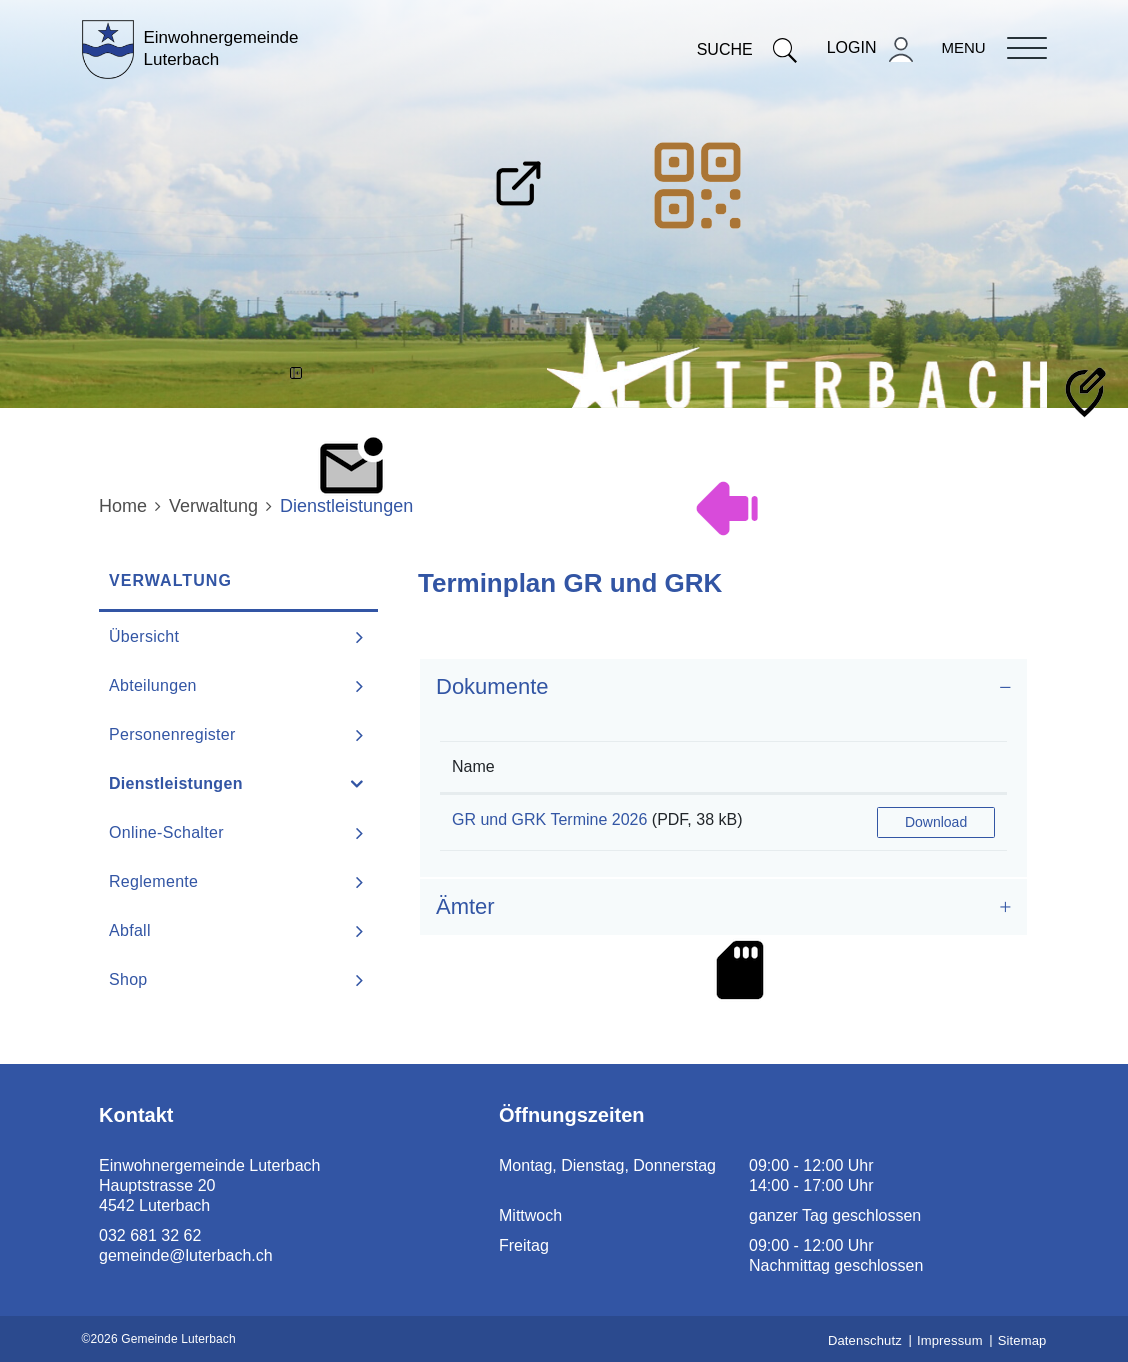 This screenshot has height=1362, width=1128. Describe the element at coordinates (296, 373) in the screenshot. I see `collapse the left sidebar` at that location.